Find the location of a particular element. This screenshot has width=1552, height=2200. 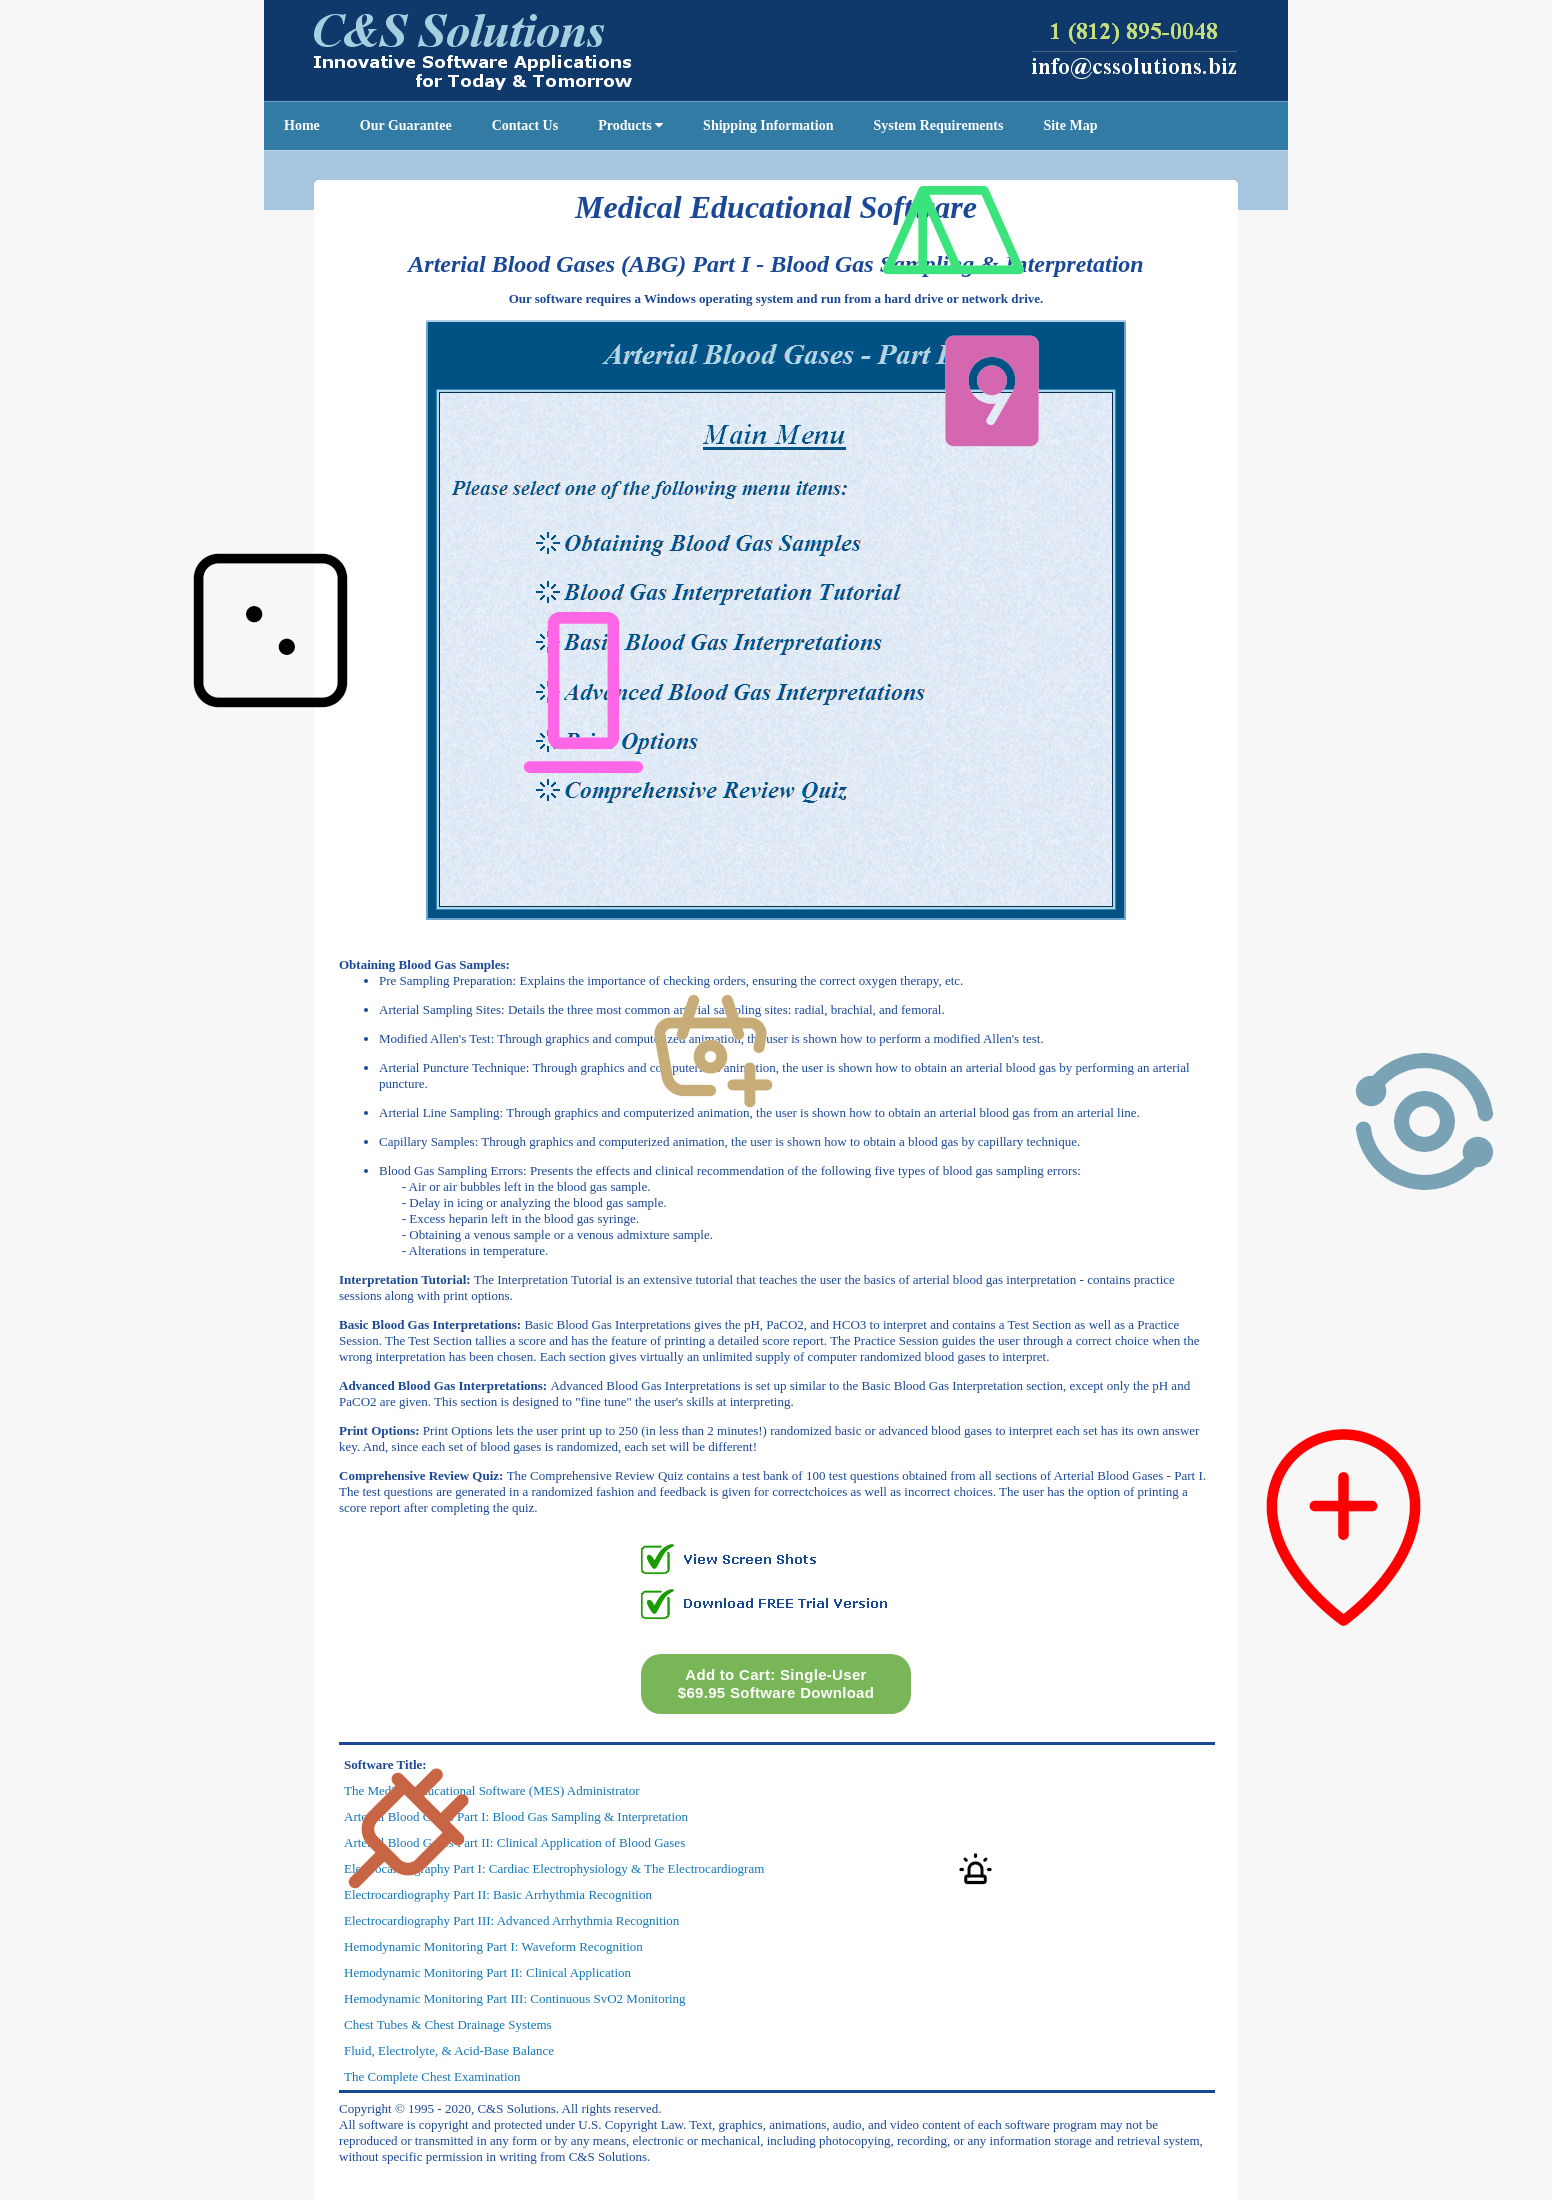

view camping or outdoor locations is located at coordinates (953, 234).